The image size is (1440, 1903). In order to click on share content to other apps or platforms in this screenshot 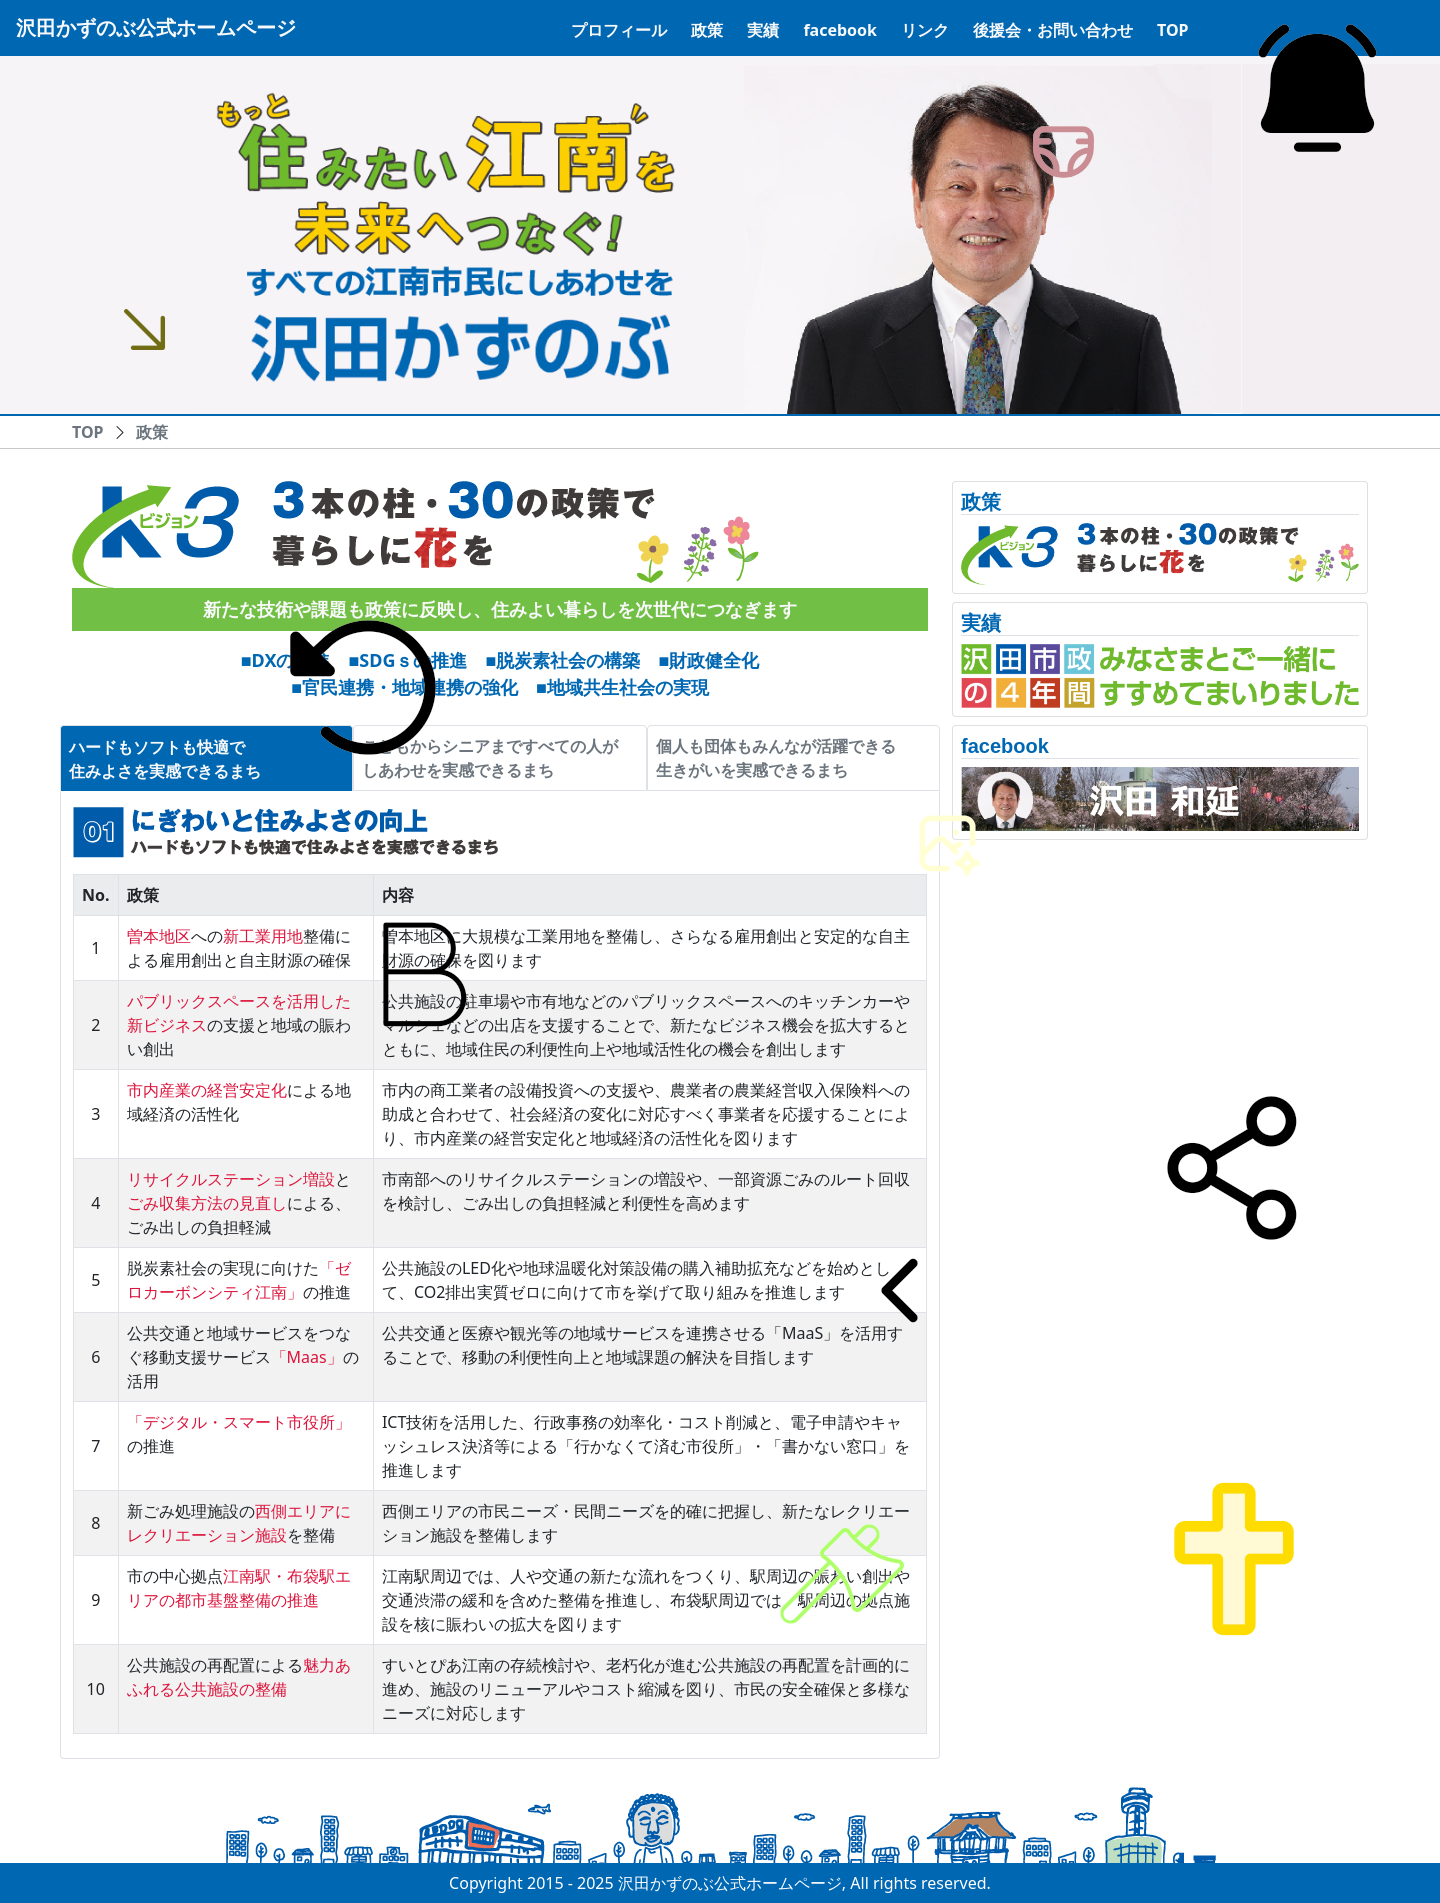, I will do `click(1239, 1168)`.